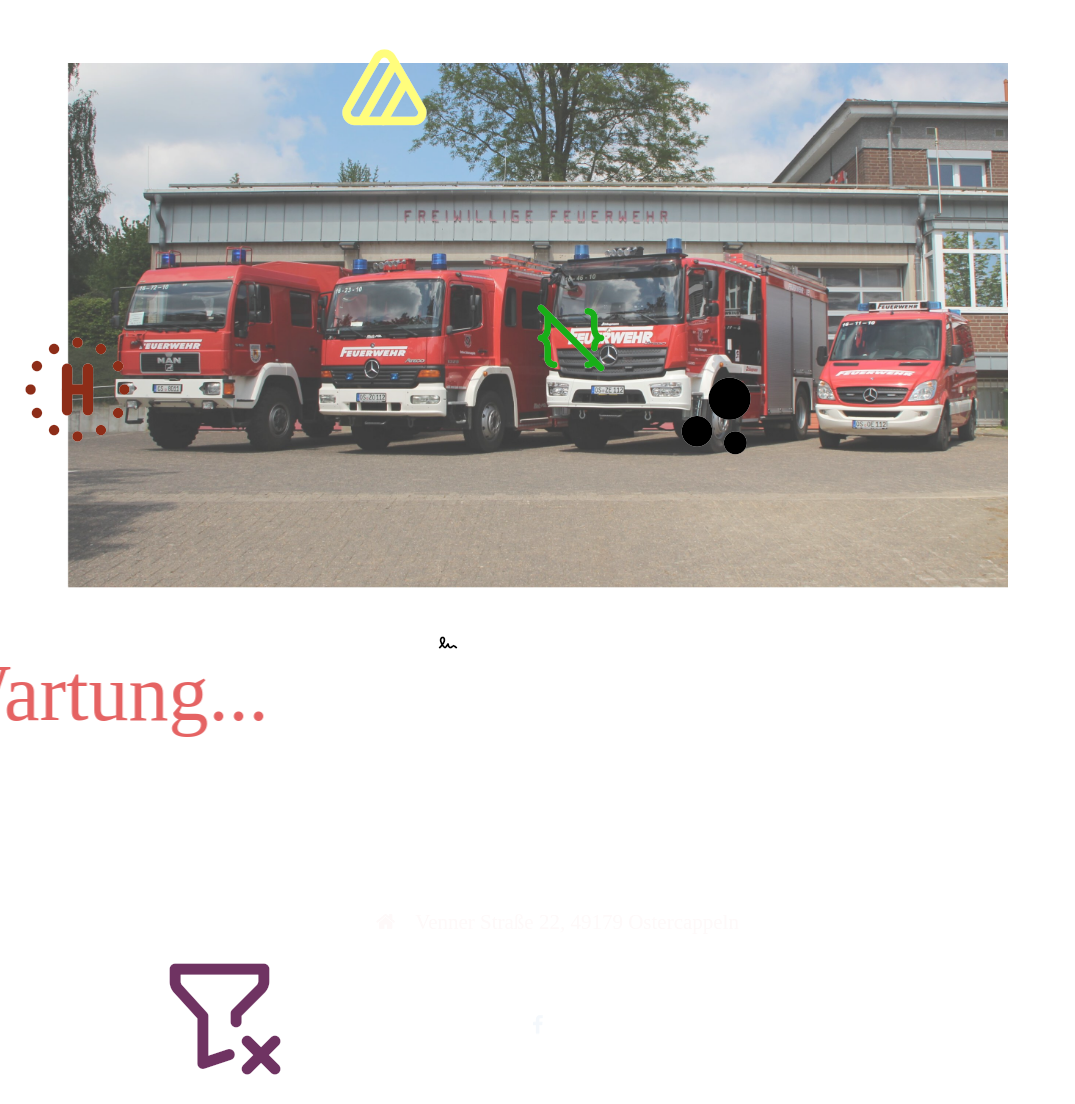  Describe the element at coordinates (448, 643) in the screenshot. I see `add your signature to a document` at that location.